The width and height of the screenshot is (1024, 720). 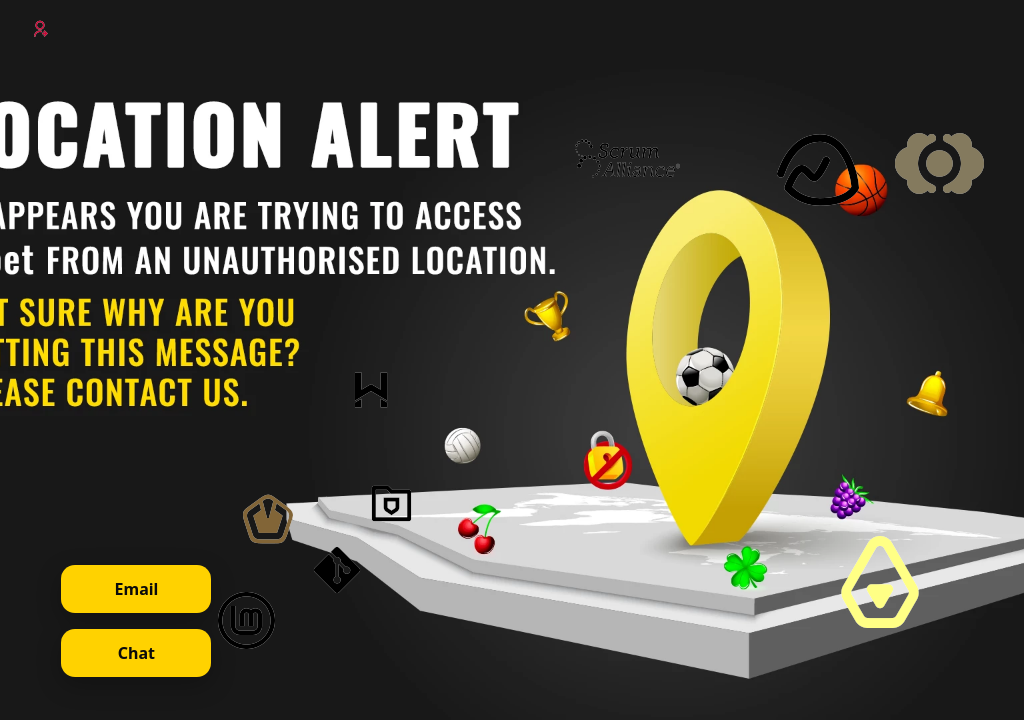 I want to click on access protected or secure files, so click(x=391, y=503).